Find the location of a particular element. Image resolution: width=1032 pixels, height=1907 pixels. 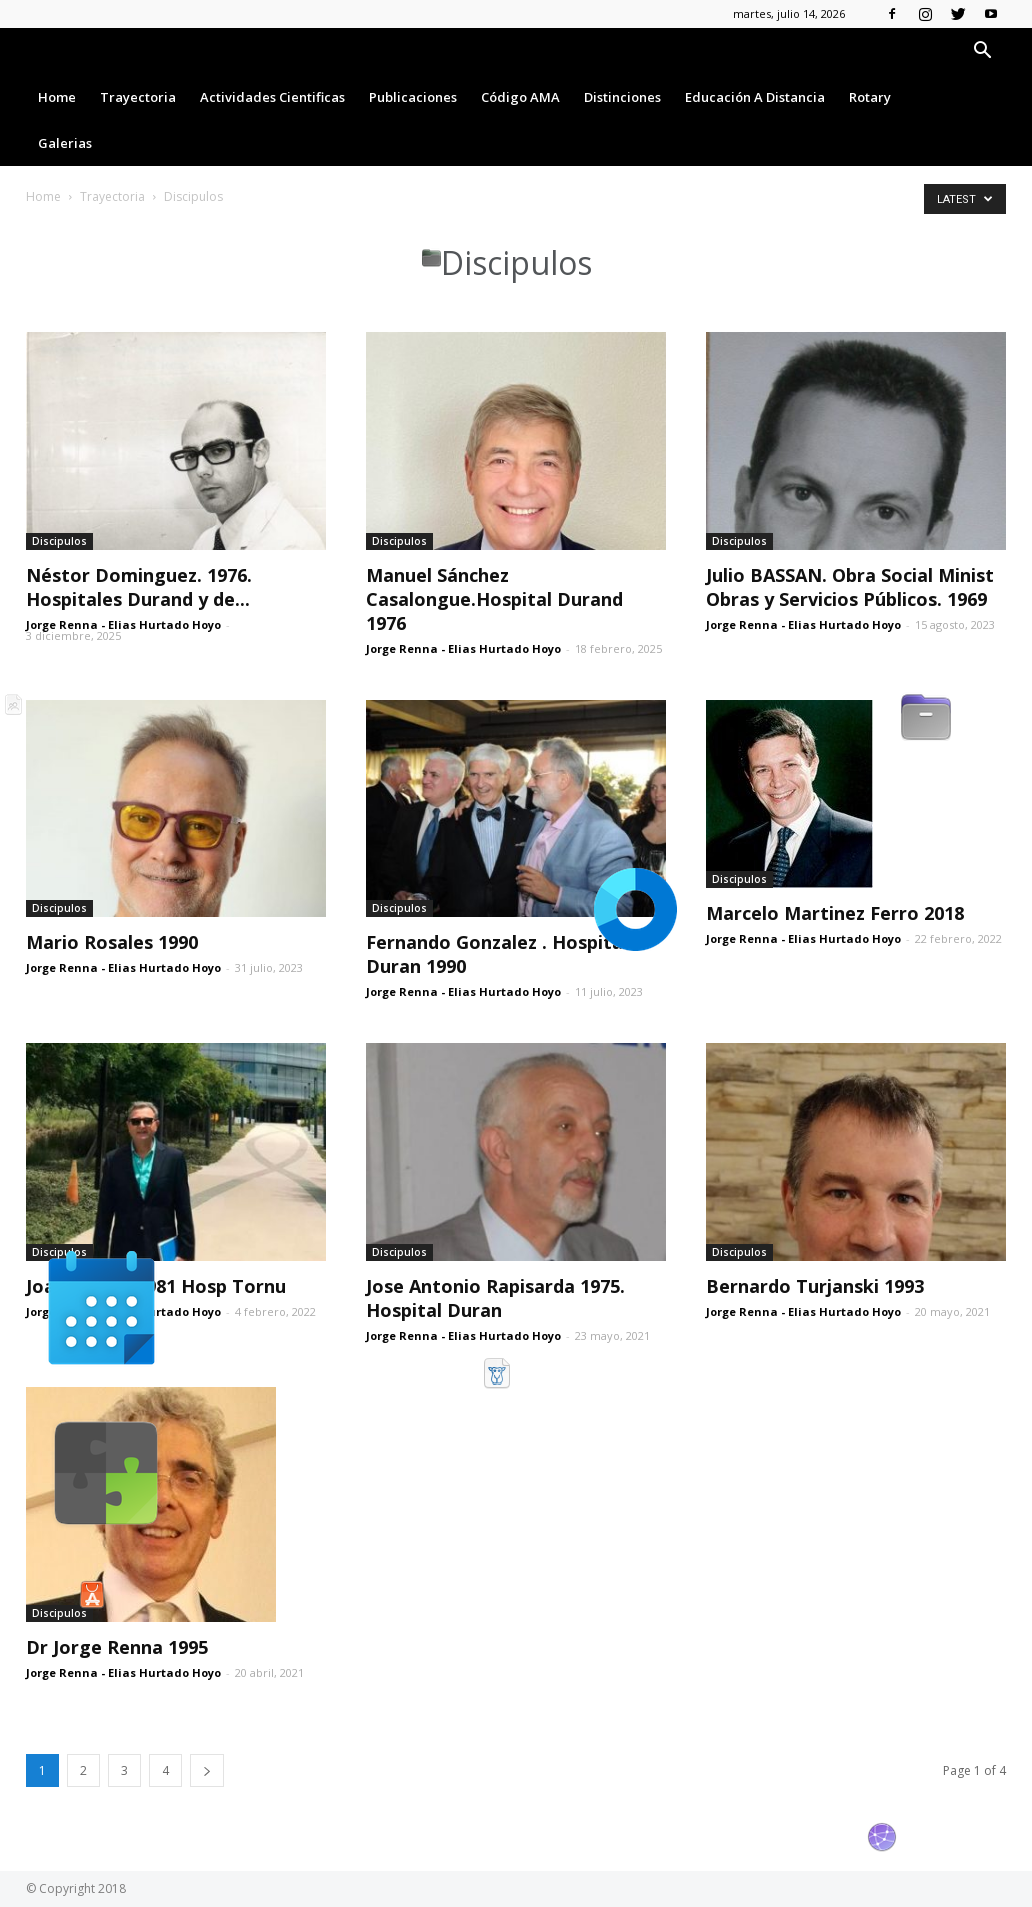

open the extensions manager is located at coordinates (106, 1473).